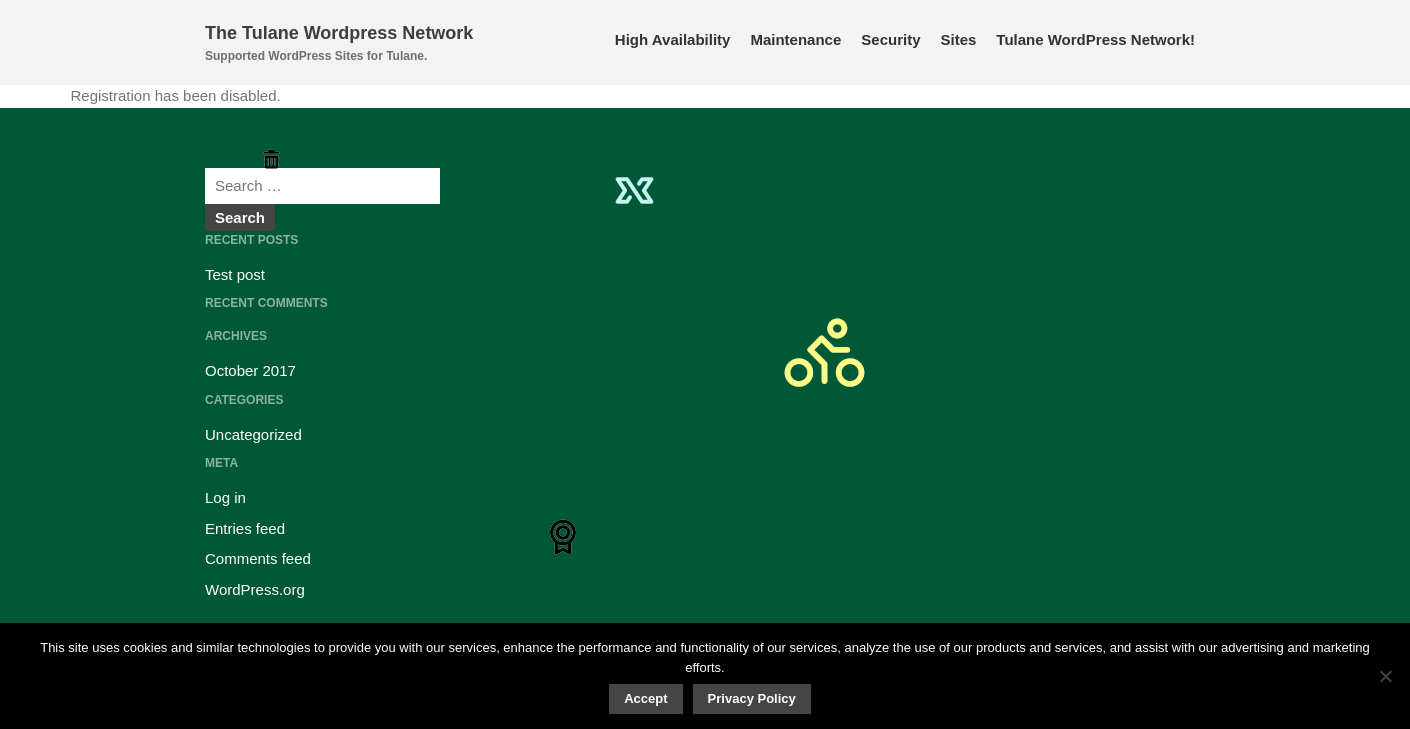  What do you see at coordinates (271, 159) in the screenshot?
I see `delete selected item` at bounding box center [271, 159].